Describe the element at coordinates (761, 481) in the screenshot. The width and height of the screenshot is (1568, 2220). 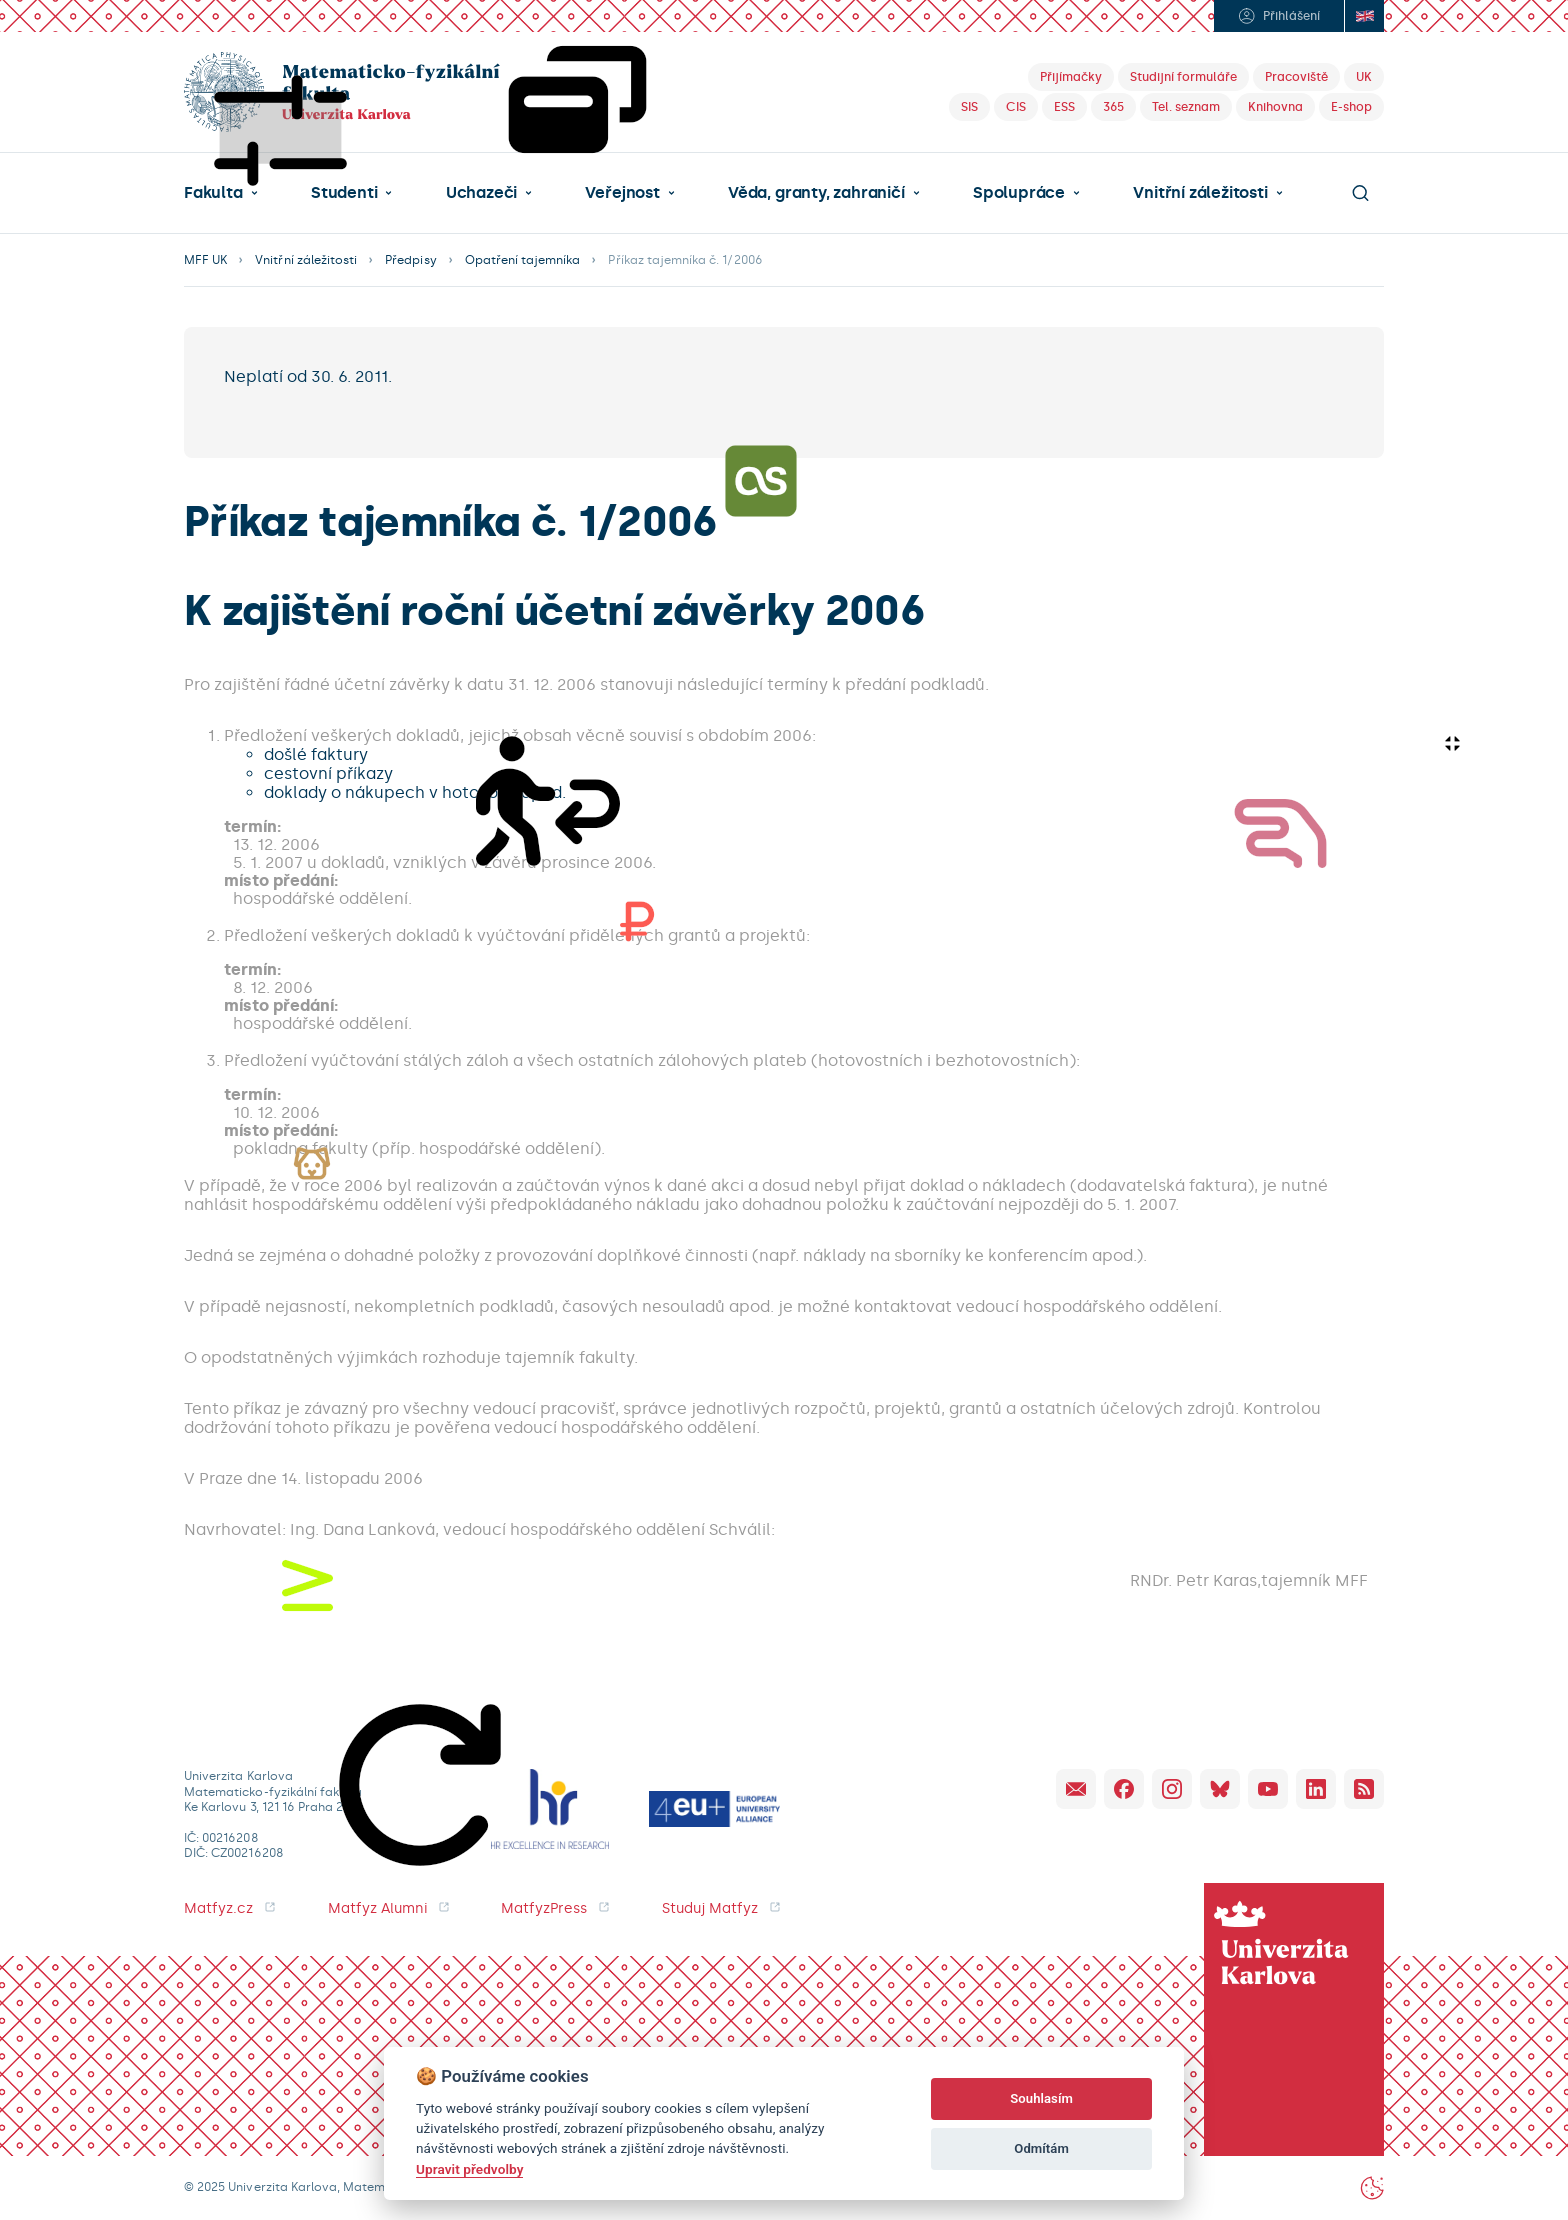
I see `open Last.fm app or profile` at that location.